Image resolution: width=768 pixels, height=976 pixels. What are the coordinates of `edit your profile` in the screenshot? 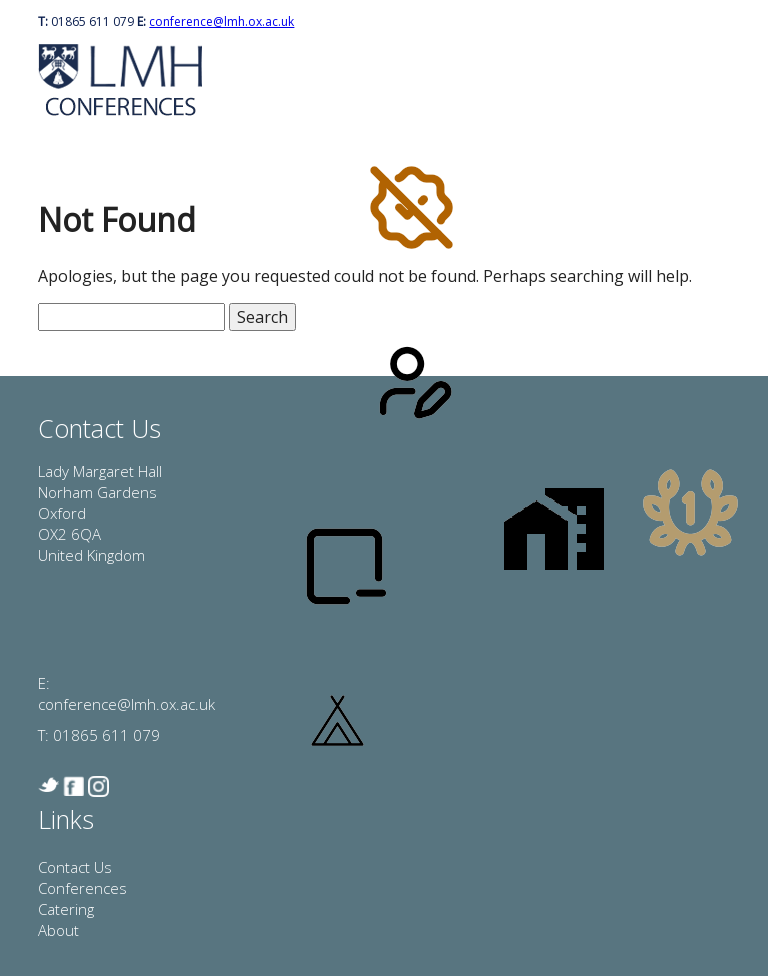 It's located at (414, 381).